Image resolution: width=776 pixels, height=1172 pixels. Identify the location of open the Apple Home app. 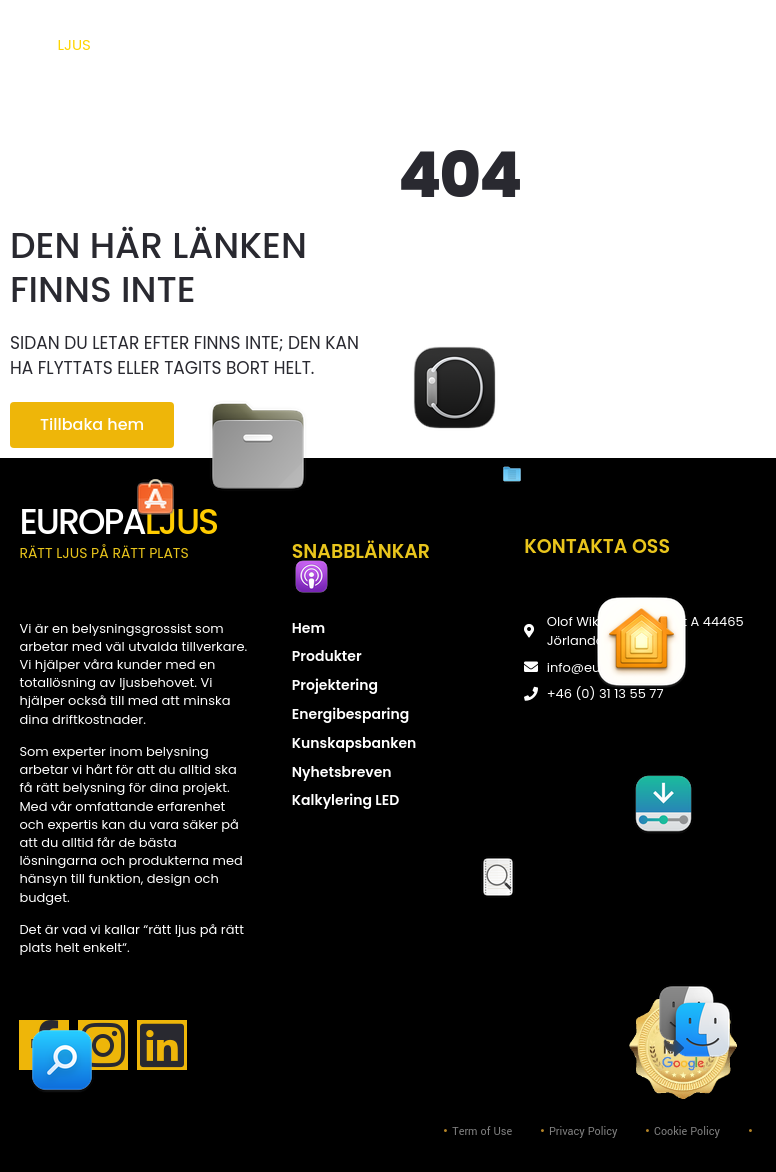
(641, 641).